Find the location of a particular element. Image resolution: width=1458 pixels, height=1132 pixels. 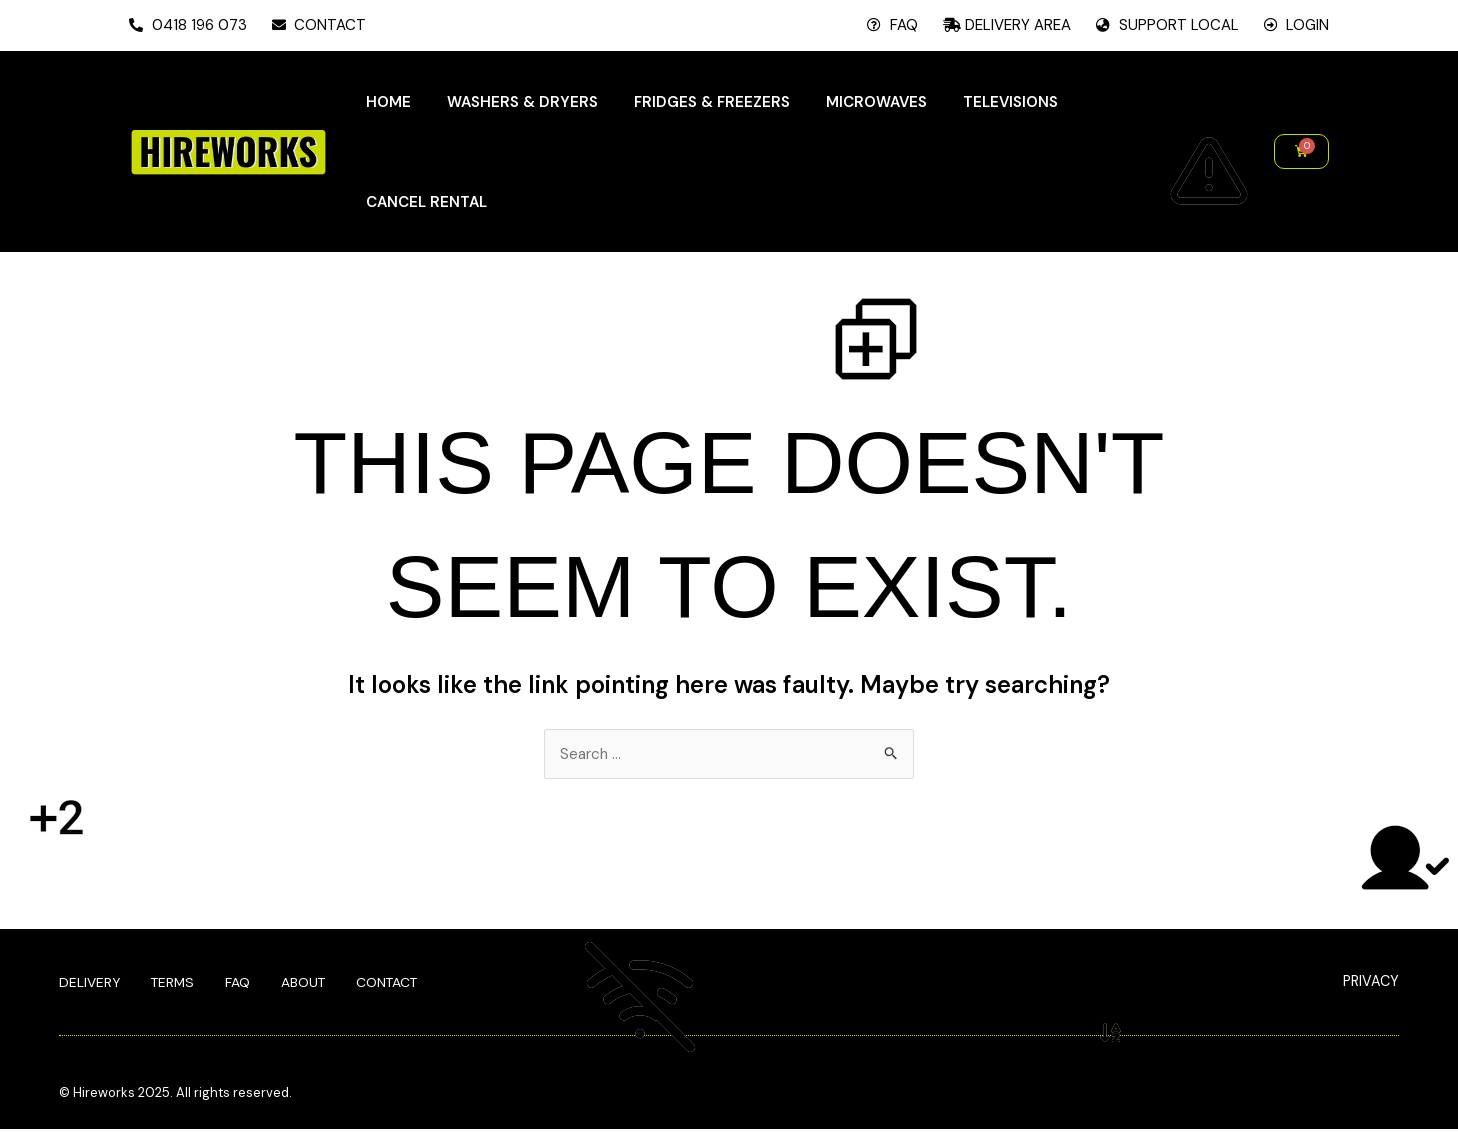

indicates wifi is disabled or unavailable is located at coordinates (640, 997).